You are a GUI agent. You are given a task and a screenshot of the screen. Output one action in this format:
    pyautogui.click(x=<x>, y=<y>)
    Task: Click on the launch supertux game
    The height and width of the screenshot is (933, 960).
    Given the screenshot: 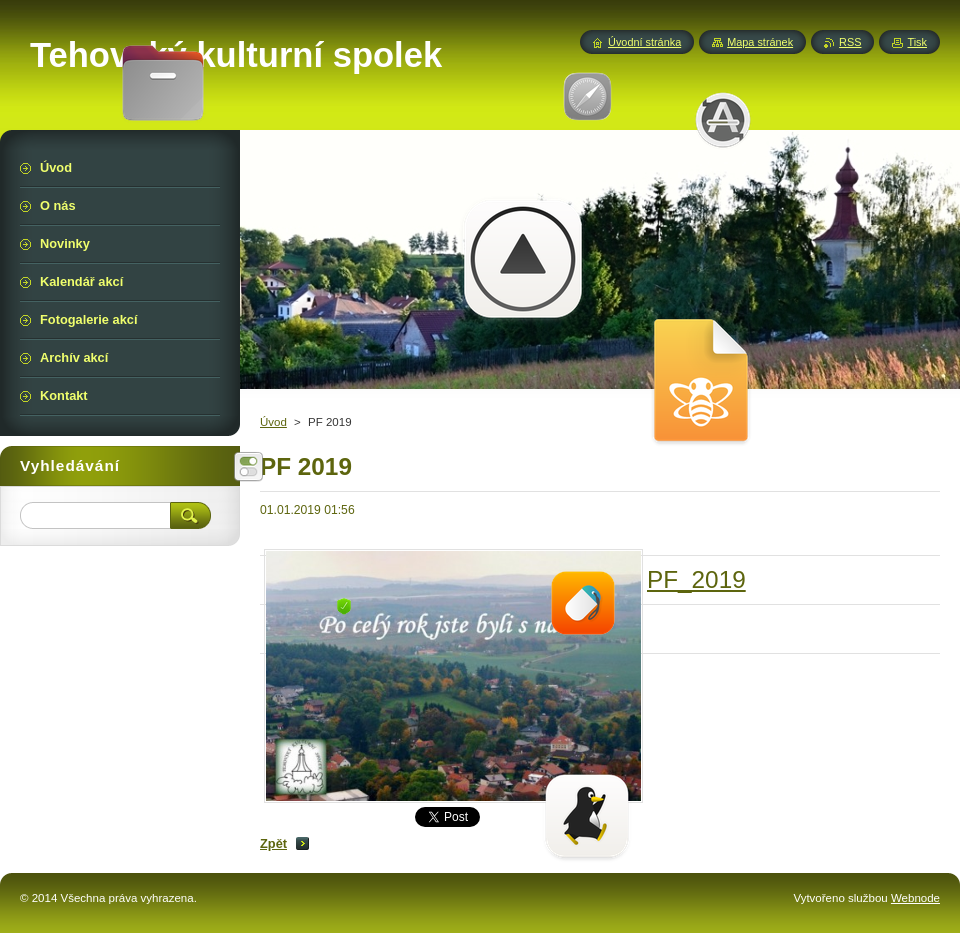 What is the action you would take?
    pyautogui.click(x=587, y=816)
    